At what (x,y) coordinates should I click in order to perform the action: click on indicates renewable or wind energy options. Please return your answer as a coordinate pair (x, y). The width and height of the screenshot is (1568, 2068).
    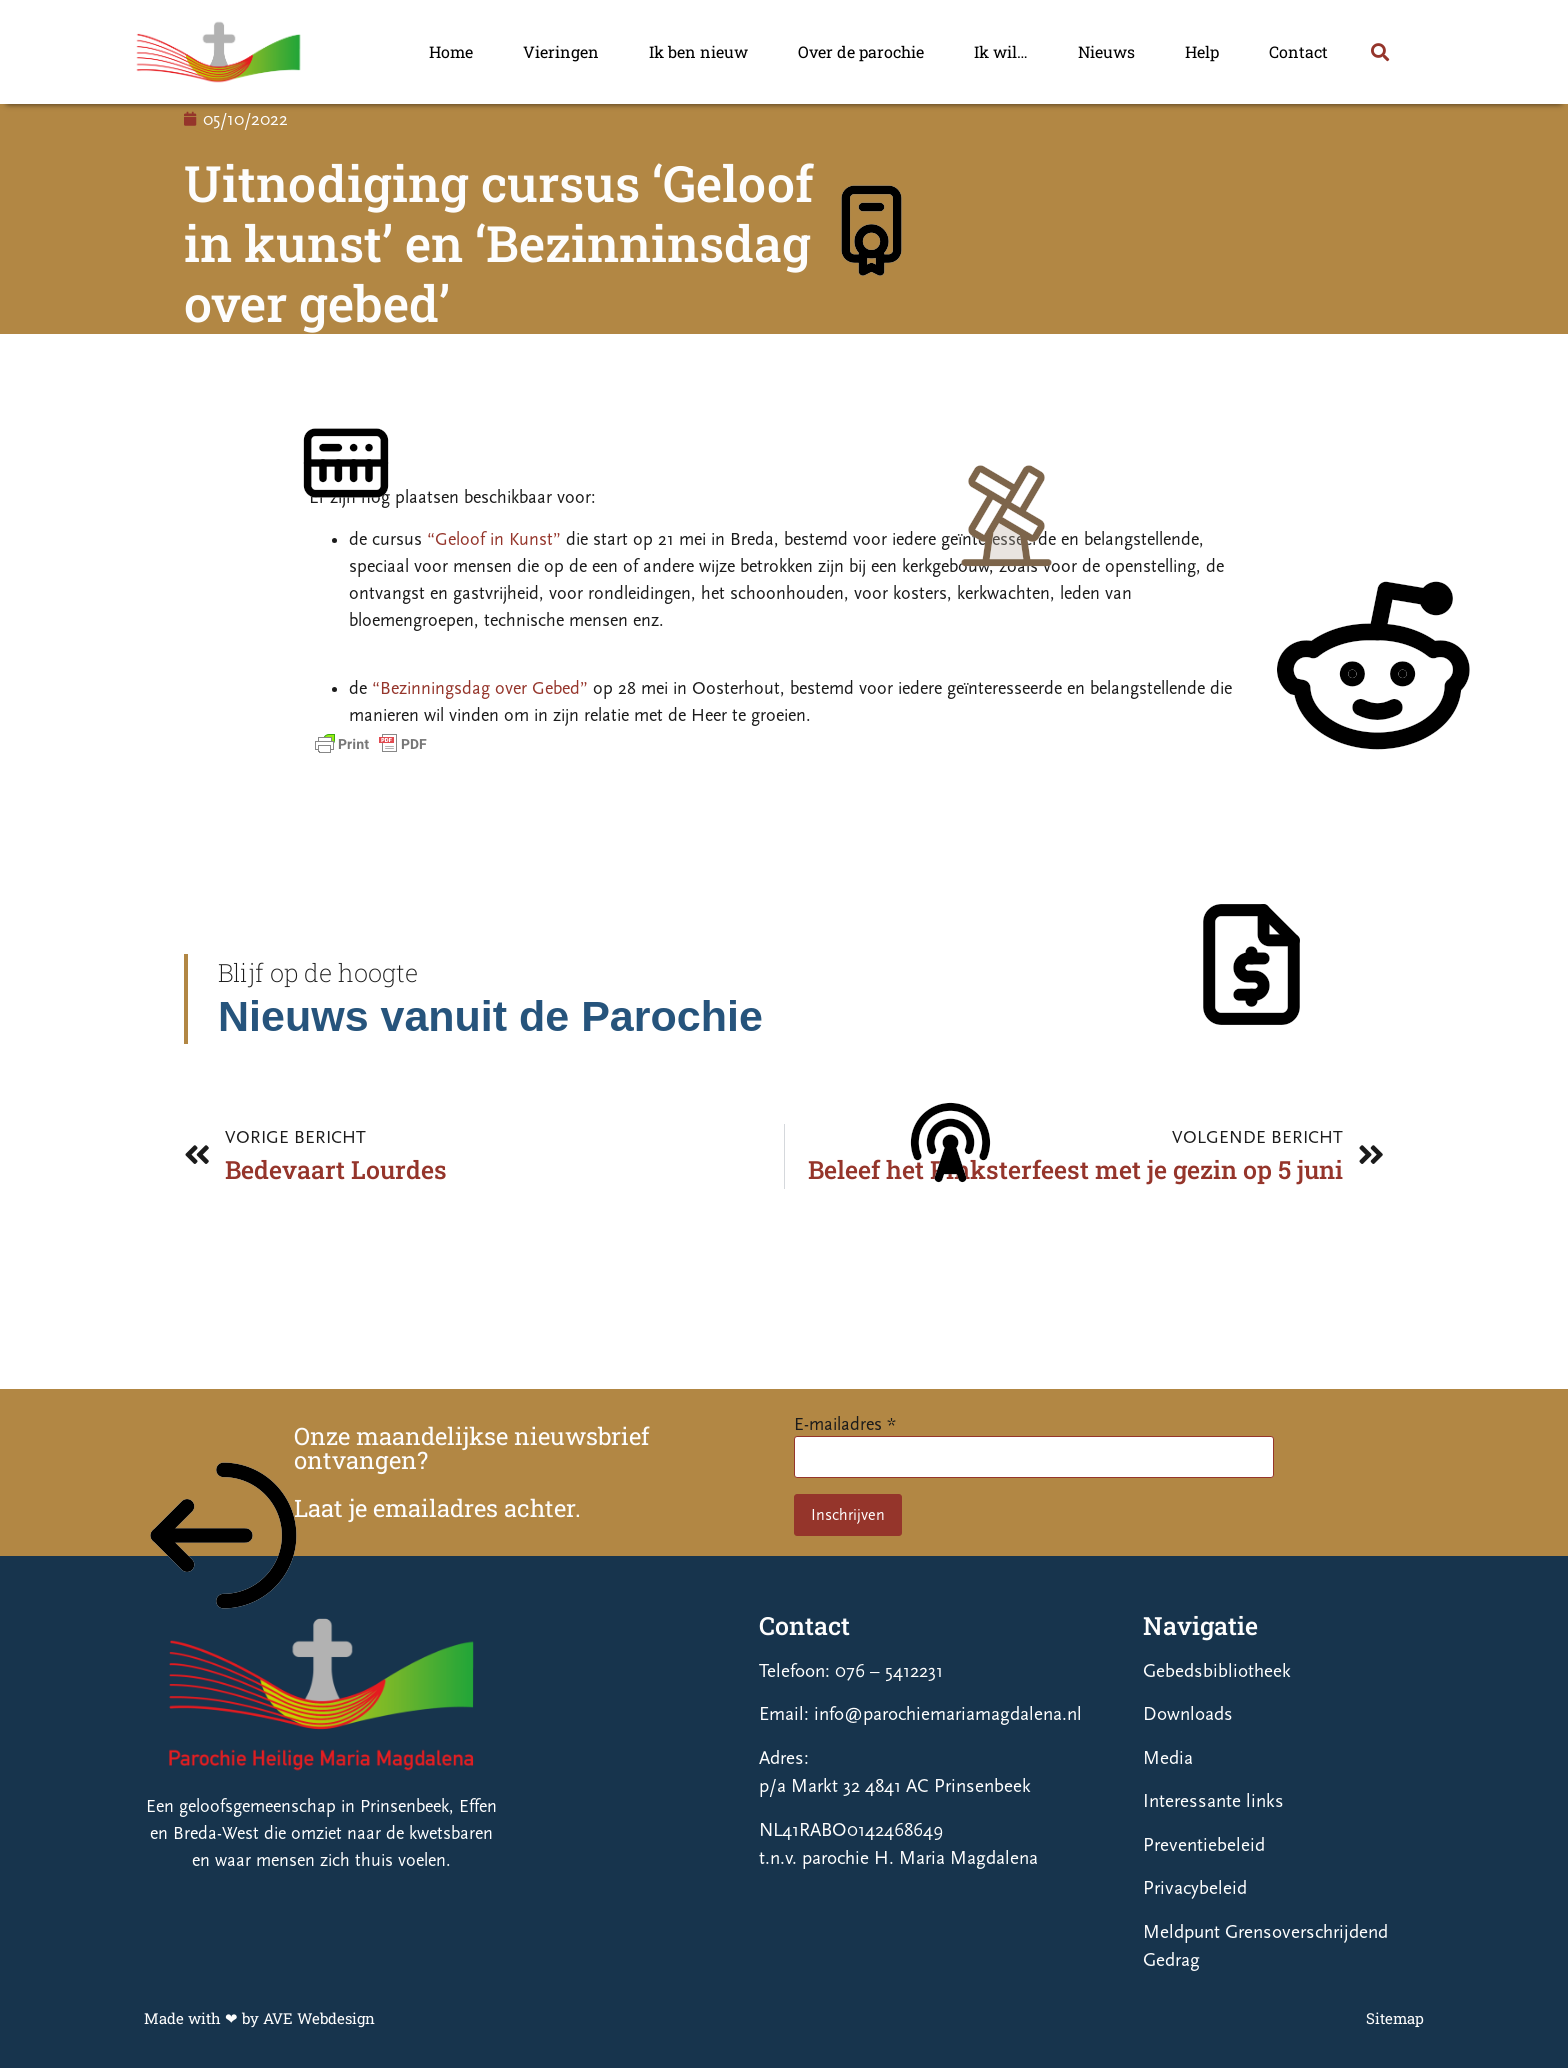
    Looking at the image, I should click on (1006, 517).